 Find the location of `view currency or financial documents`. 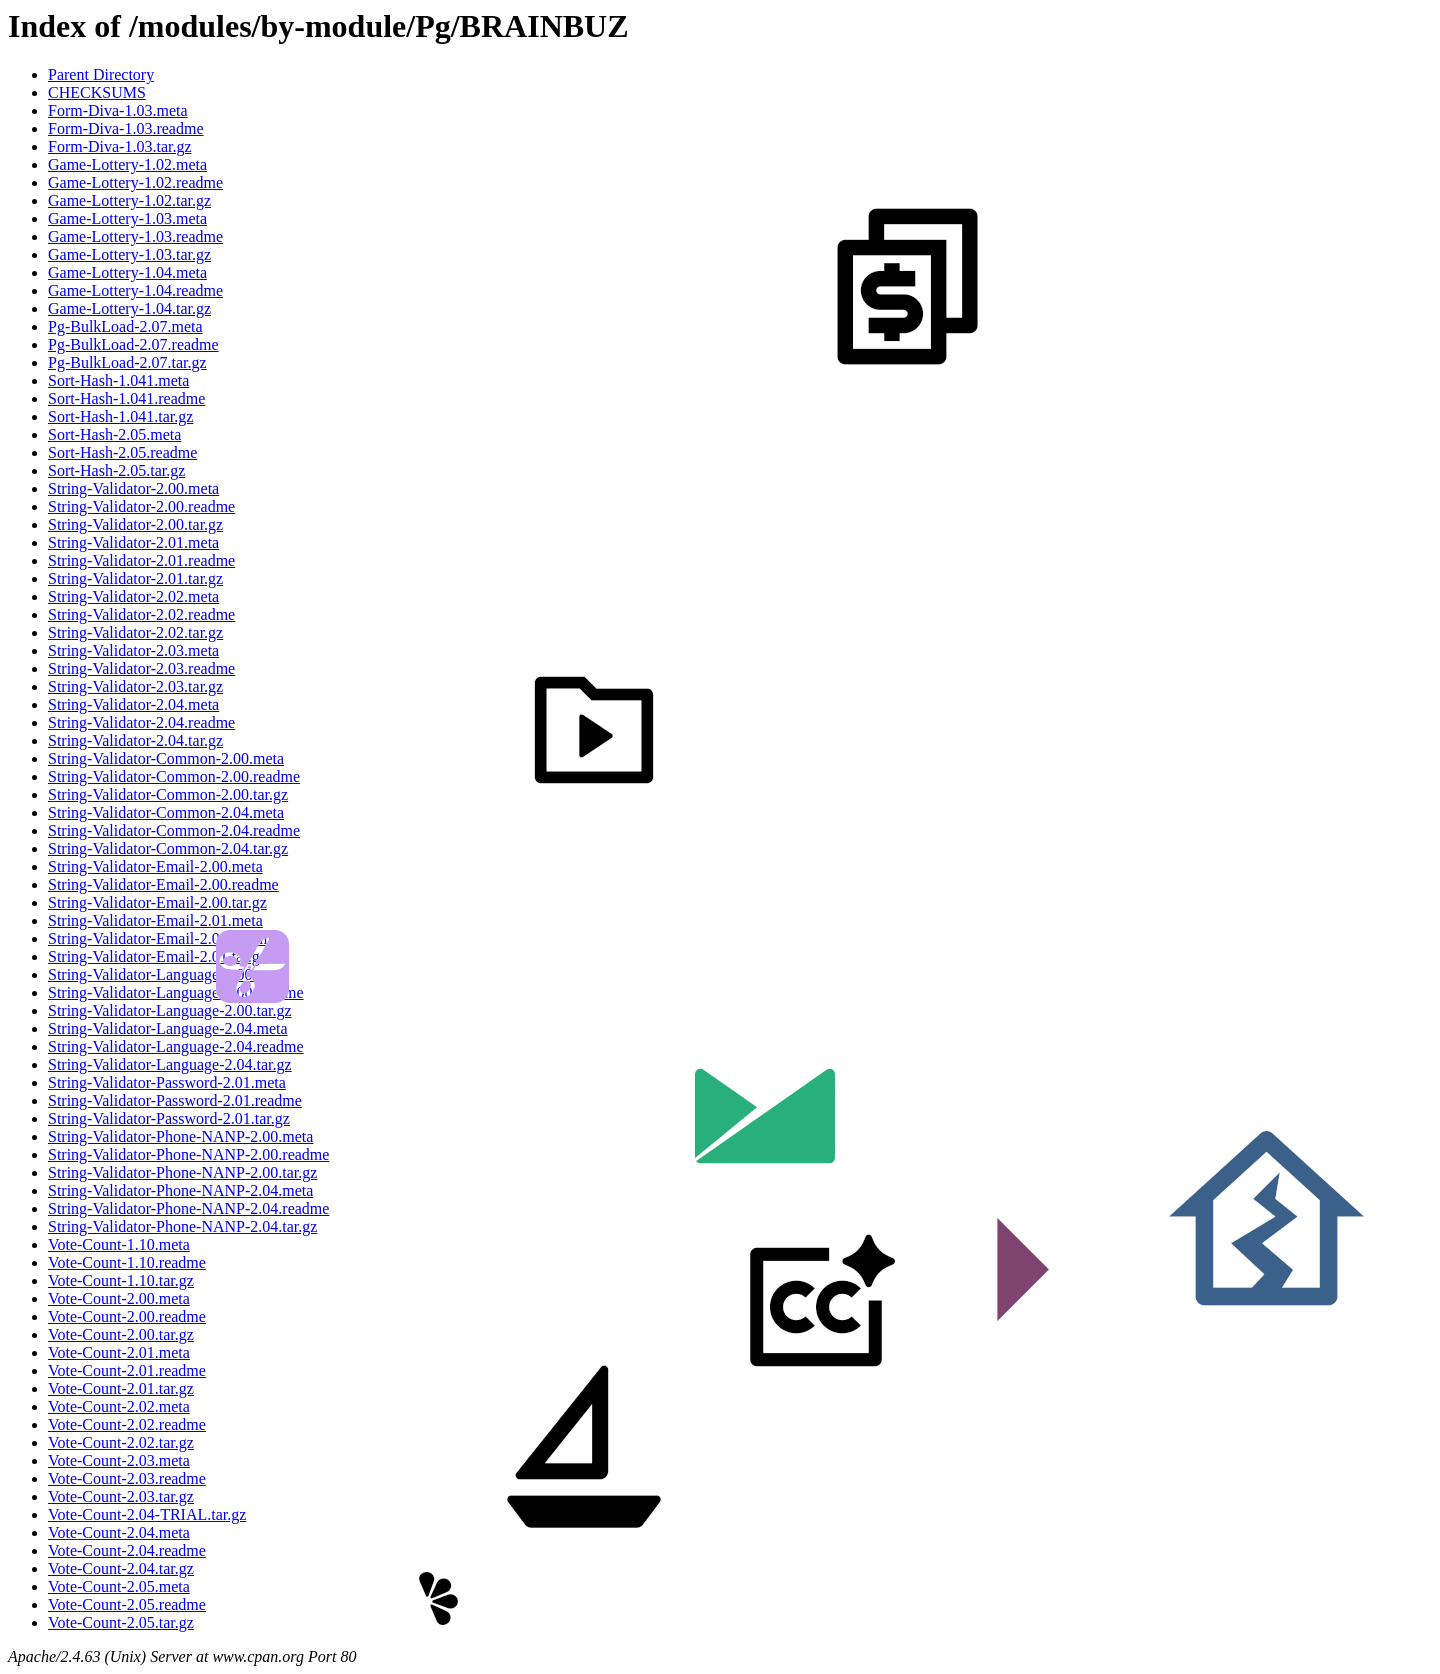

view currency or financial documents is located at coordinates (907, 286).